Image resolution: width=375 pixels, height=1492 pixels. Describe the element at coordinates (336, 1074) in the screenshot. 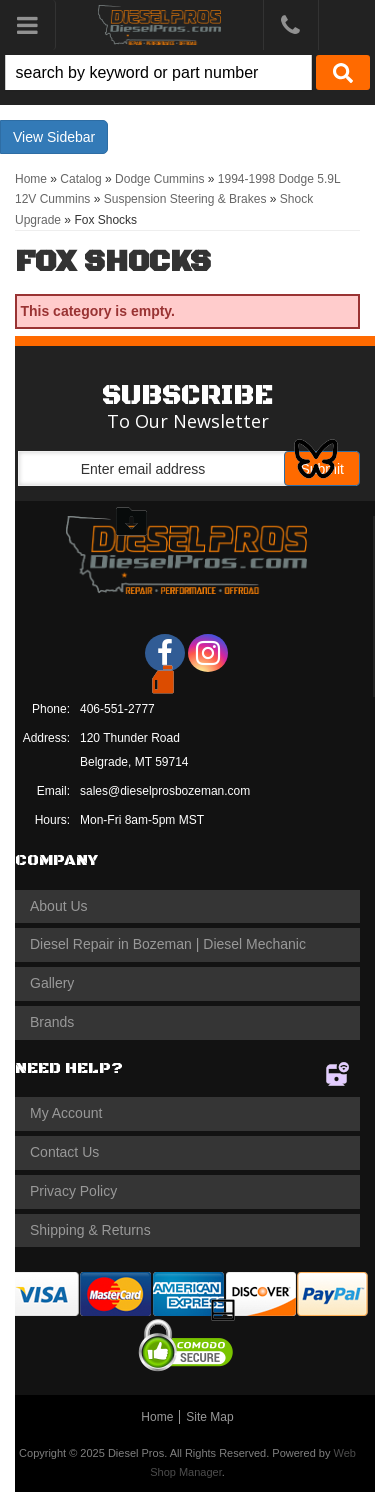

I see `indicates wifi is available on this train` at that location.